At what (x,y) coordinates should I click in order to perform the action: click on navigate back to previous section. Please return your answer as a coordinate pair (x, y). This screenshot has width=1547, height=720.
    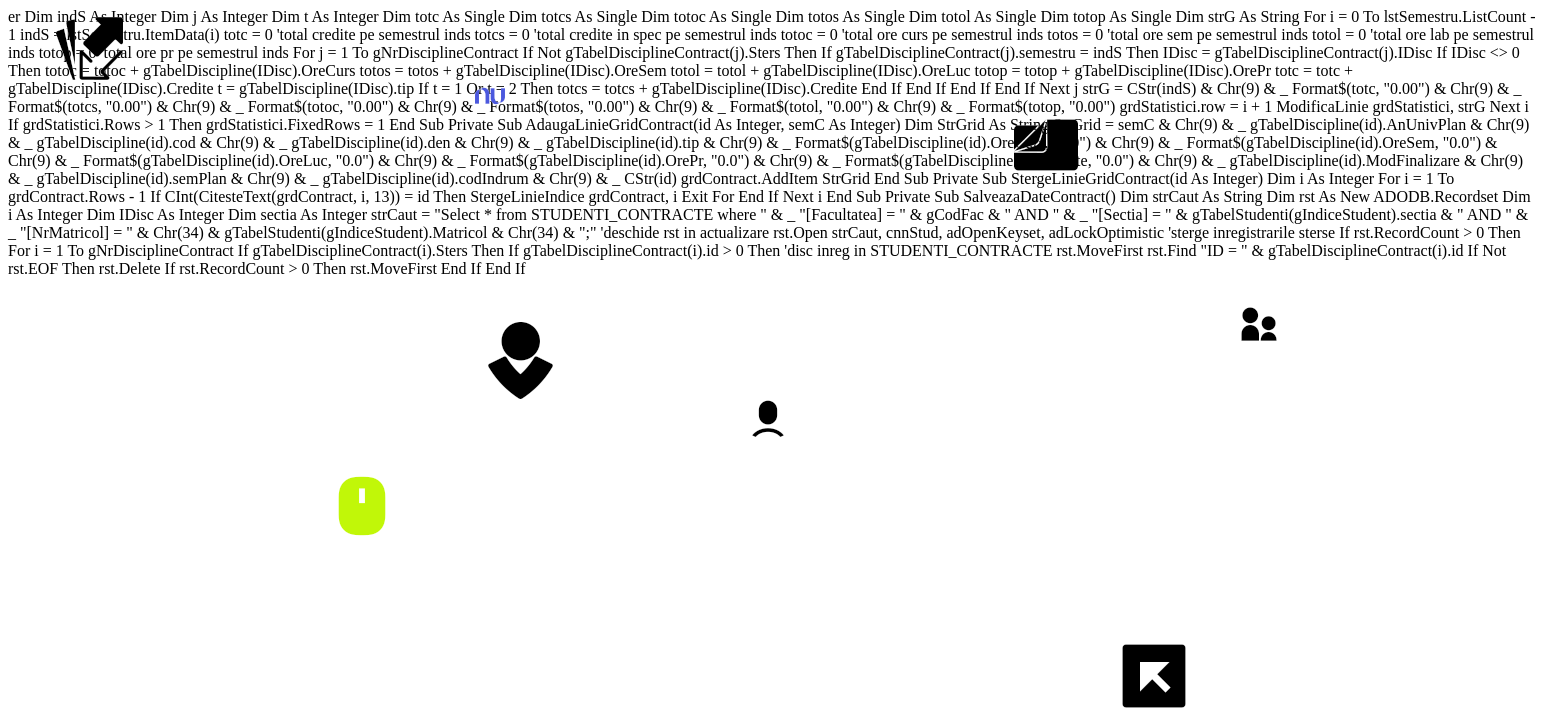
    Looking at the image, I should click on (1154, 676).